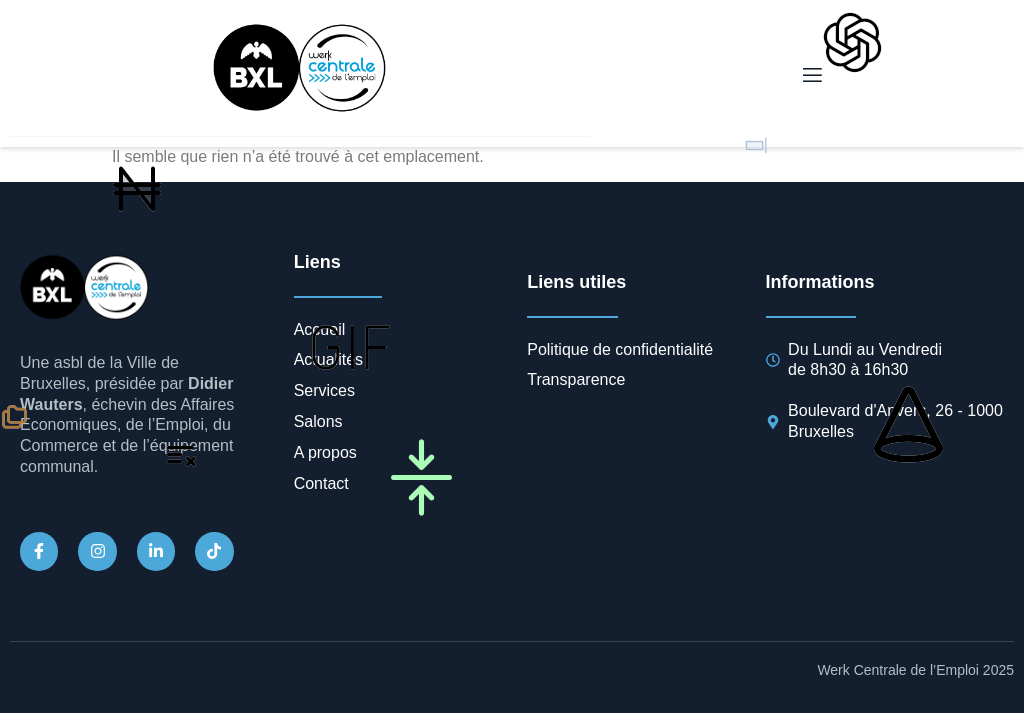 This screenshot has height=720, width=1024. I want to click on browse all folders, so click(14, 417).